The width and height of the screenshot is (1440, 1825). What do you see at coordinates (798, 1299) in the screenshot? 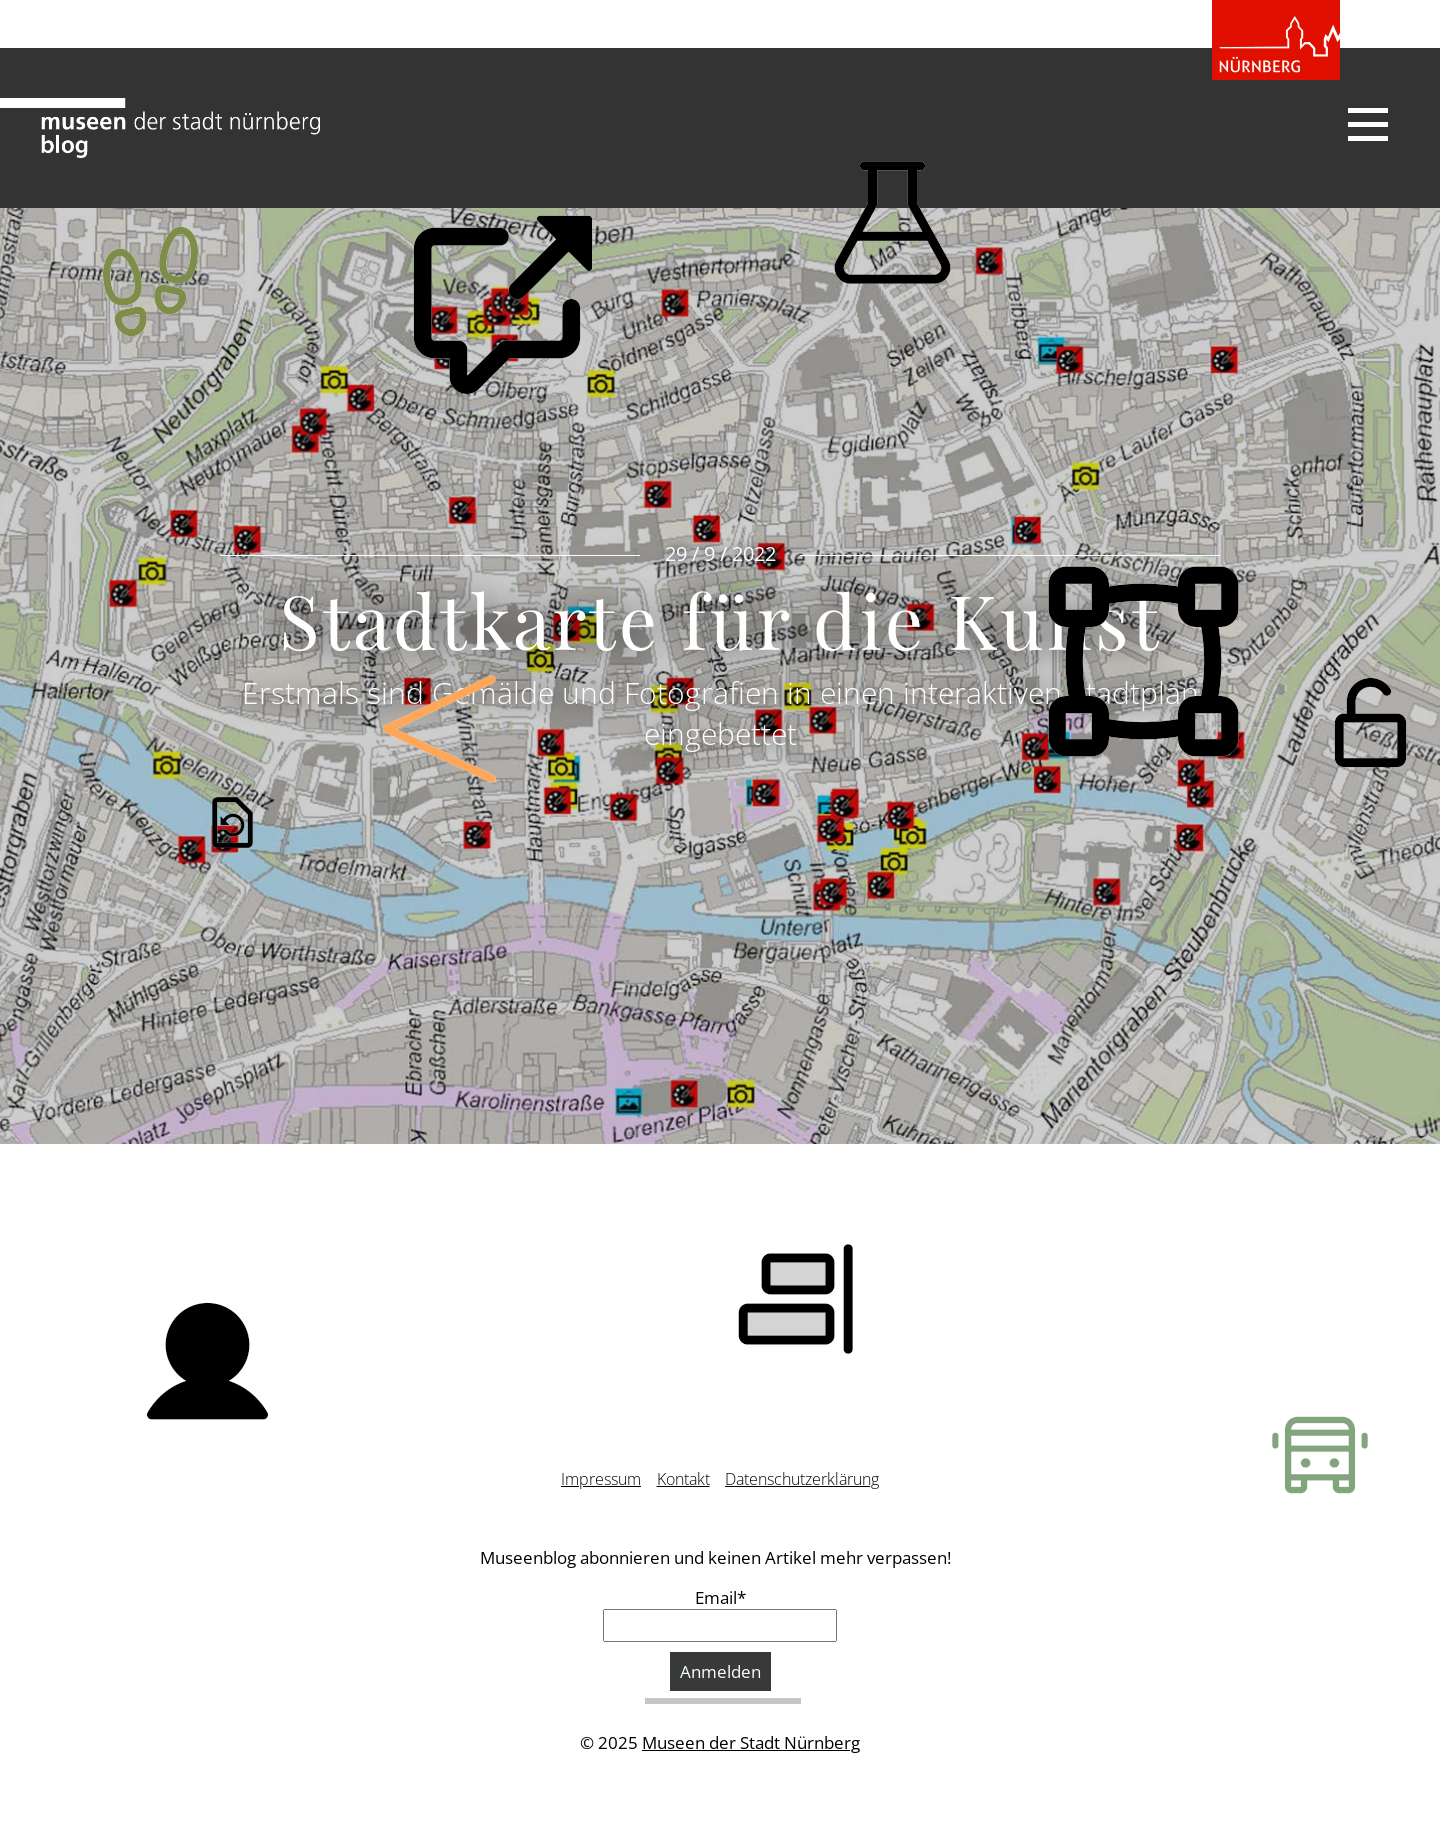
I see `align text or content to the right` at bounding box center [798, 1299].